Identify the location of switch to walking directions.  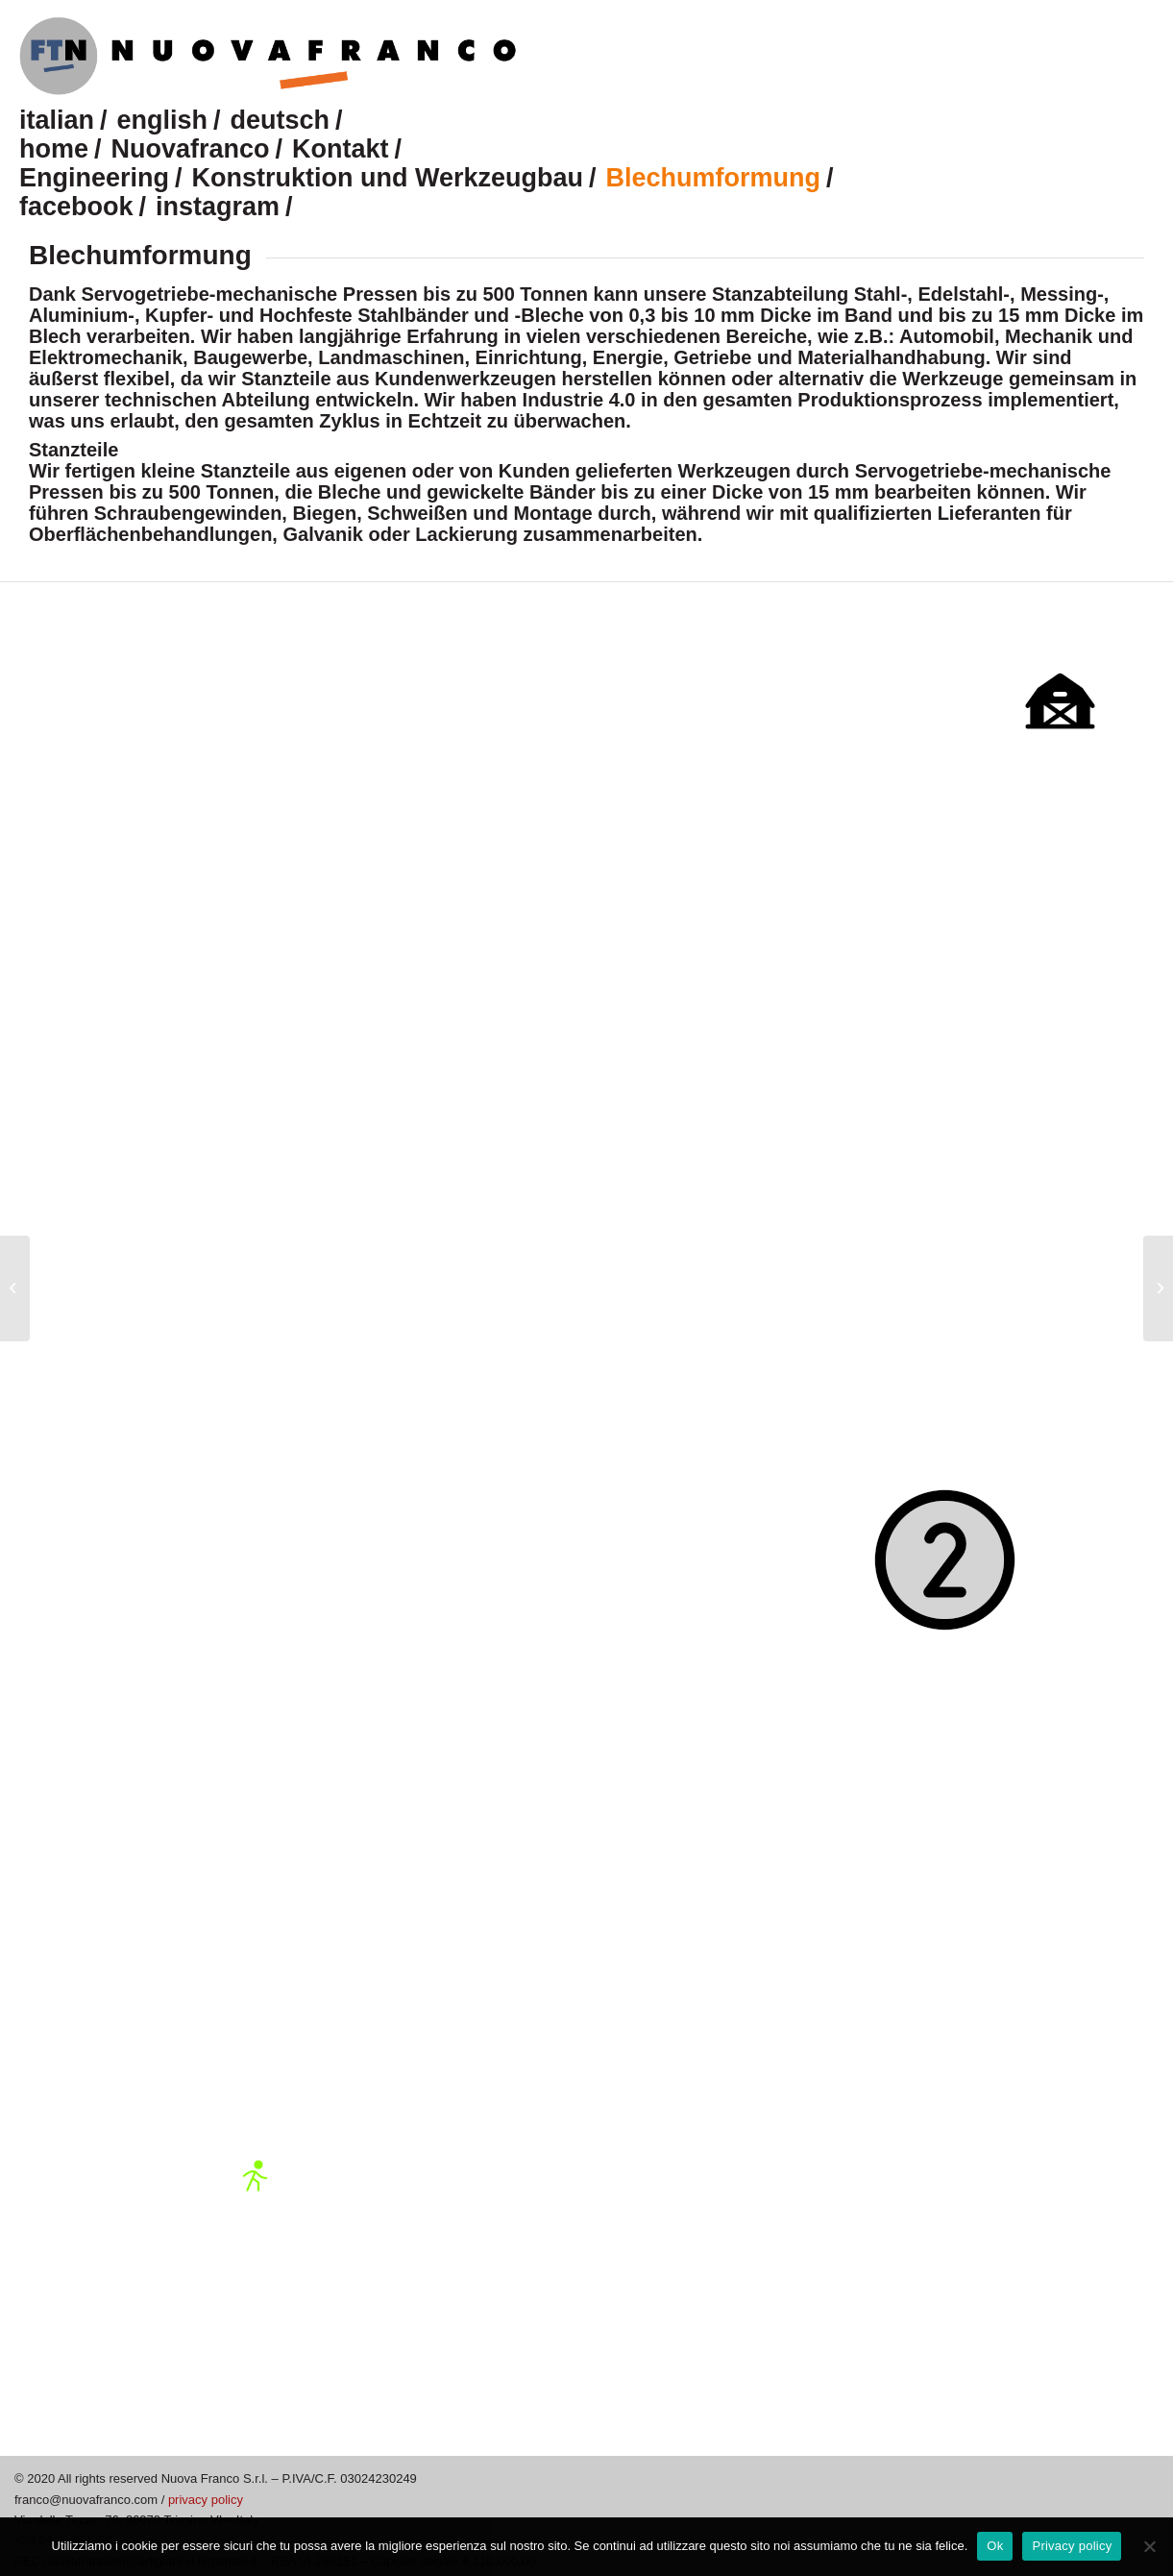
(255, 2175).